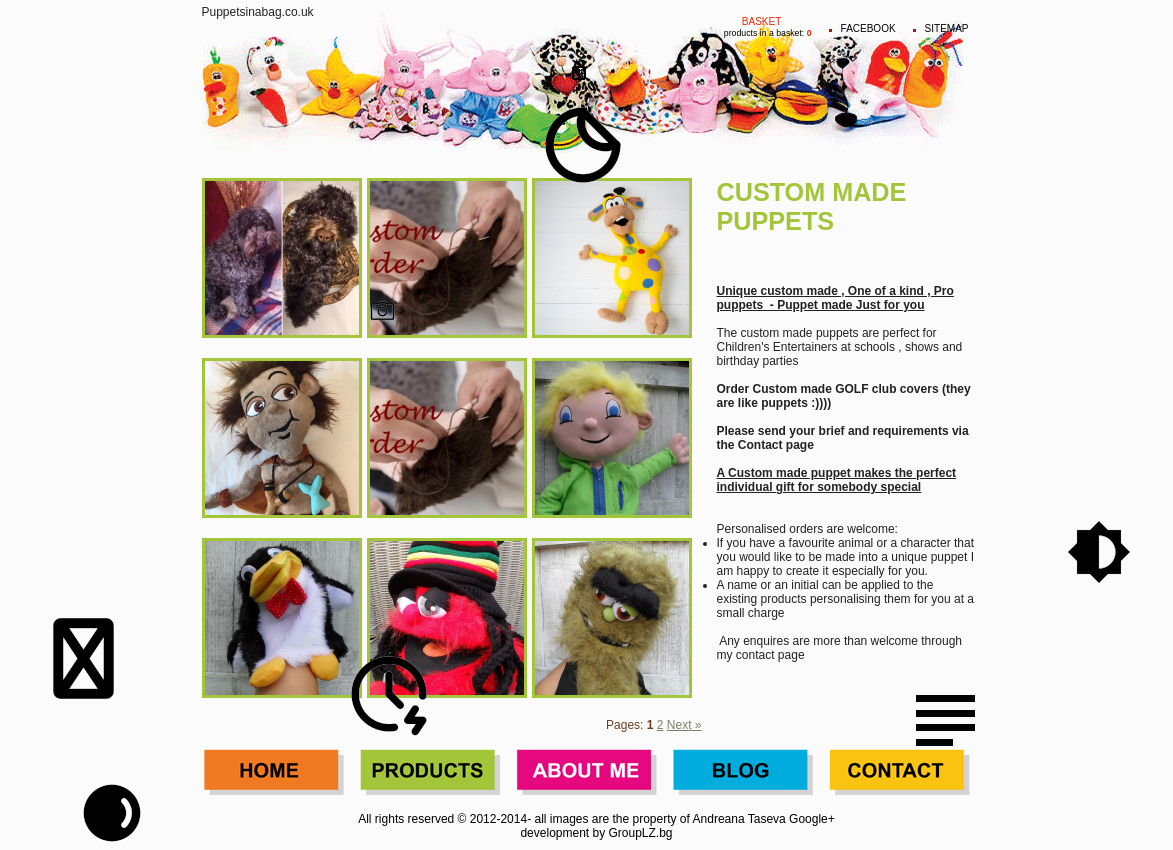  What do you see at coordinates (83, 658) in the screenshot?
I see `indicates a missing or undefined glyph` at bounding box center [83, 658].